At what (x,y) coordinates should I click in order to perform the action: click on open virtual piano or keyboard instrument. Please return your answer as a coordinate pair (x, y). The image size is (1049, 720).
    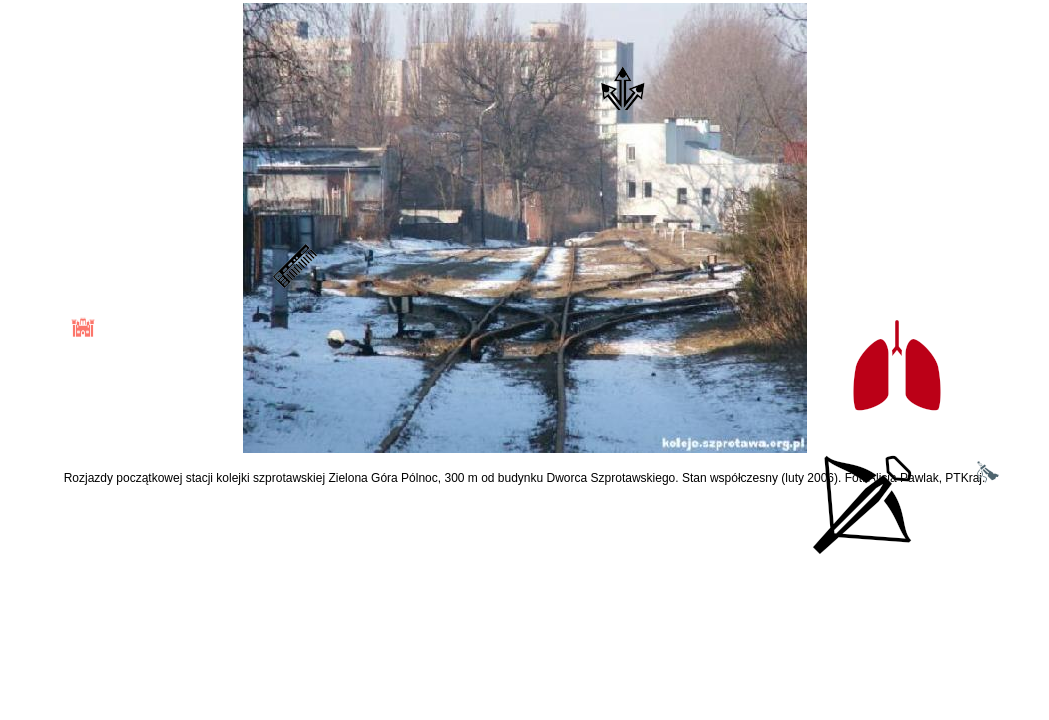
    Looking at the image, I should click on (295, 266).